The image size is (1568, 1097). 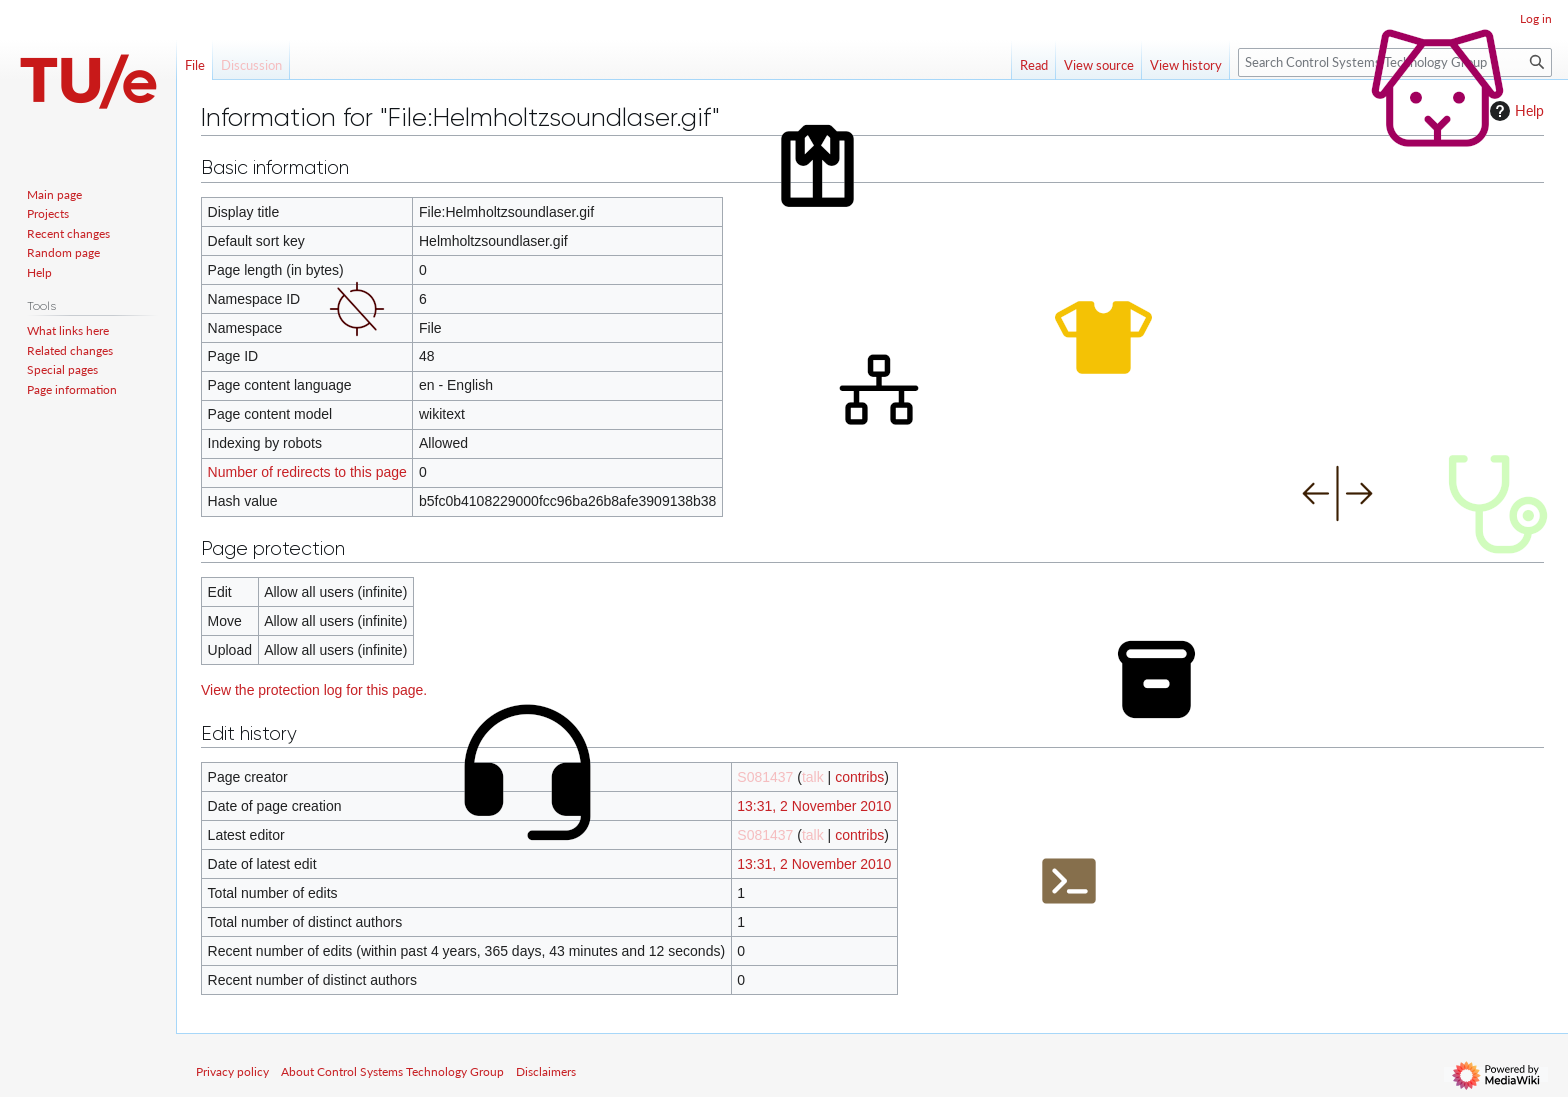 What do you see at coordinates (1490, 500) in the screenshot?
I see `access health or medical features` at bounding box center [1490, 500].